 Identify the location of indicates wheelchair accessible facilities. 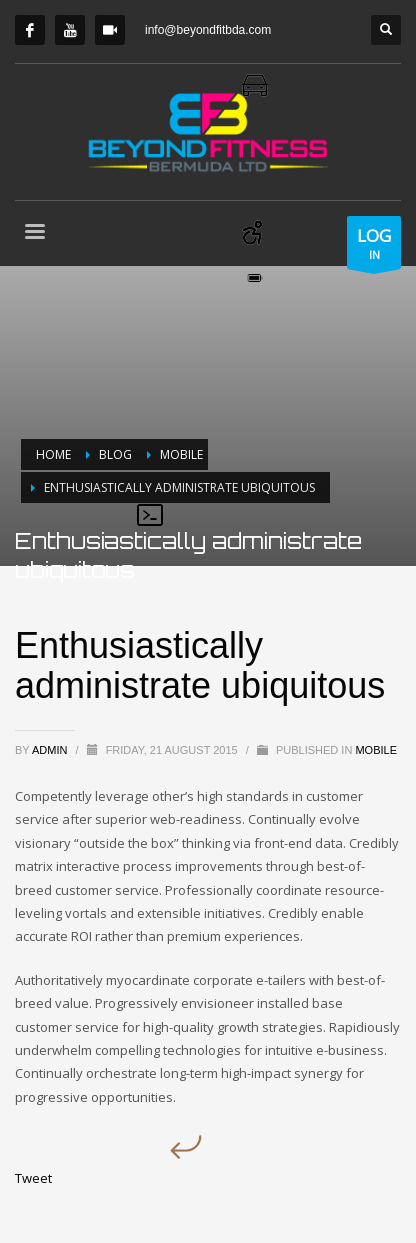
(253, 233).